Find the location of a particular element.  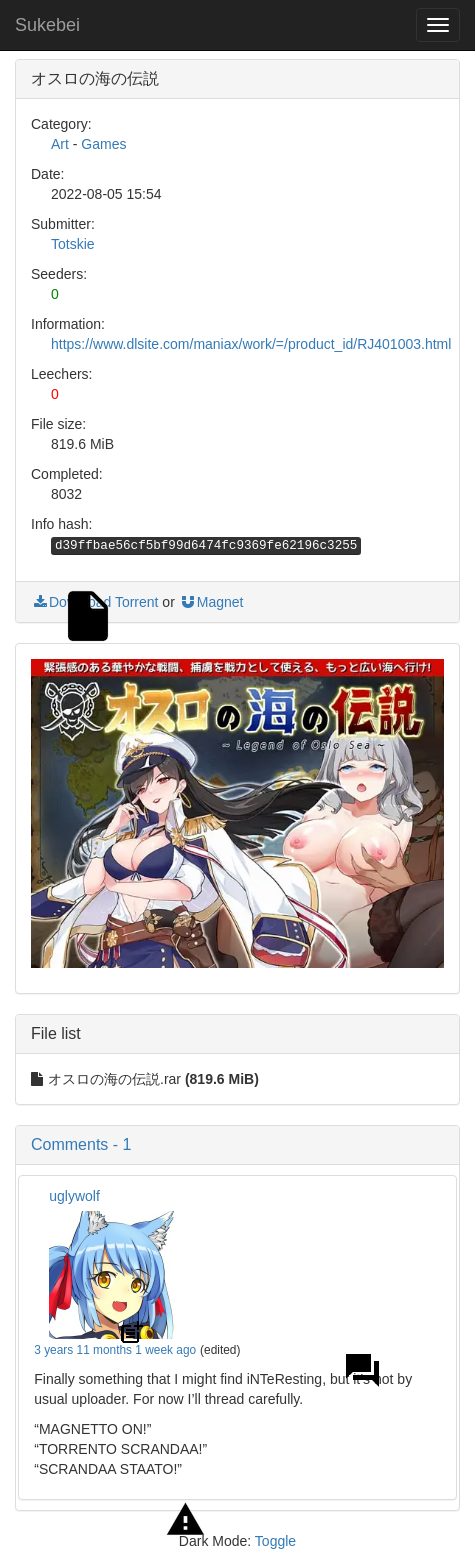

open chat or messaging is located at coordinates (362, 1370).